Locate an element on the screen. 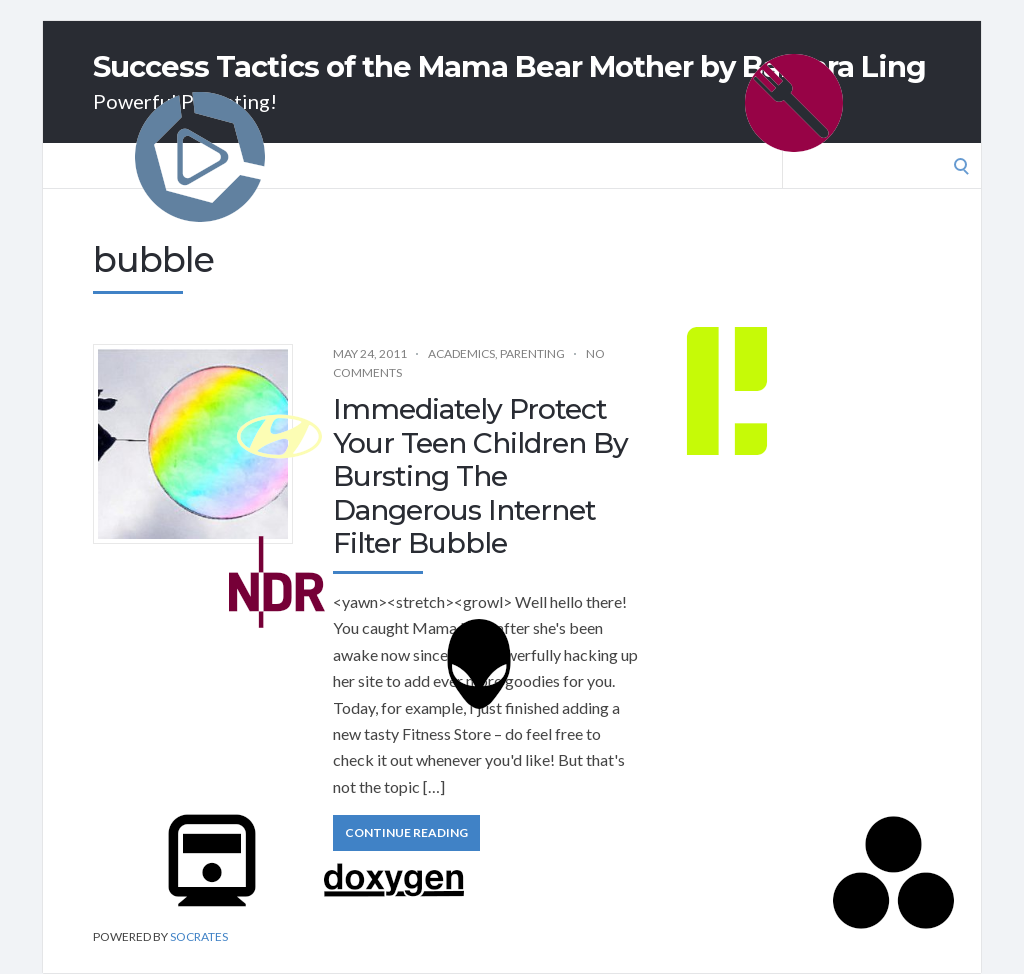  gradle play publisher logo is located at coordinates (200, 157).